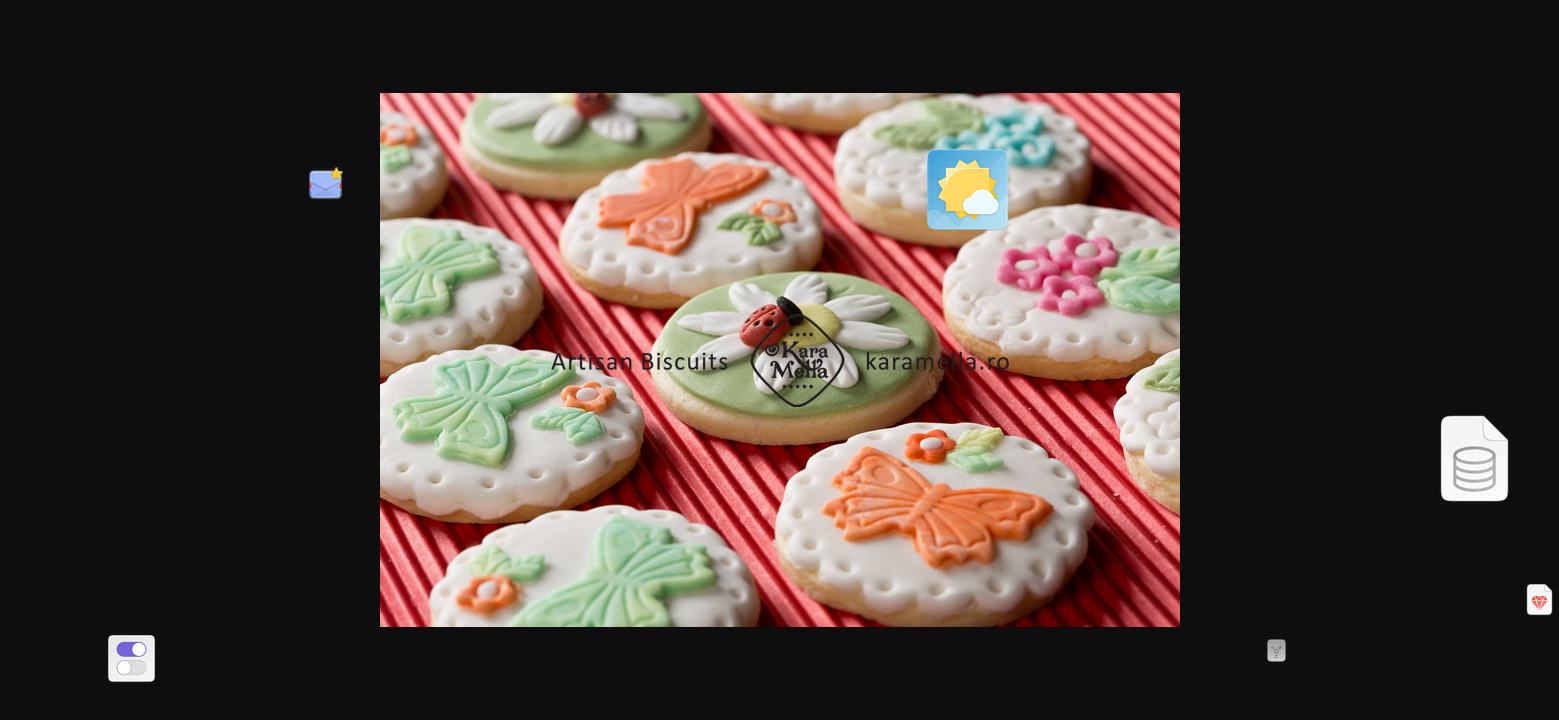 The height and width of the screenshot is (720, 1559). Describe the element at coordinates (1276, 650) in the screenshot. I see `access firewire external hard drive` at that location.